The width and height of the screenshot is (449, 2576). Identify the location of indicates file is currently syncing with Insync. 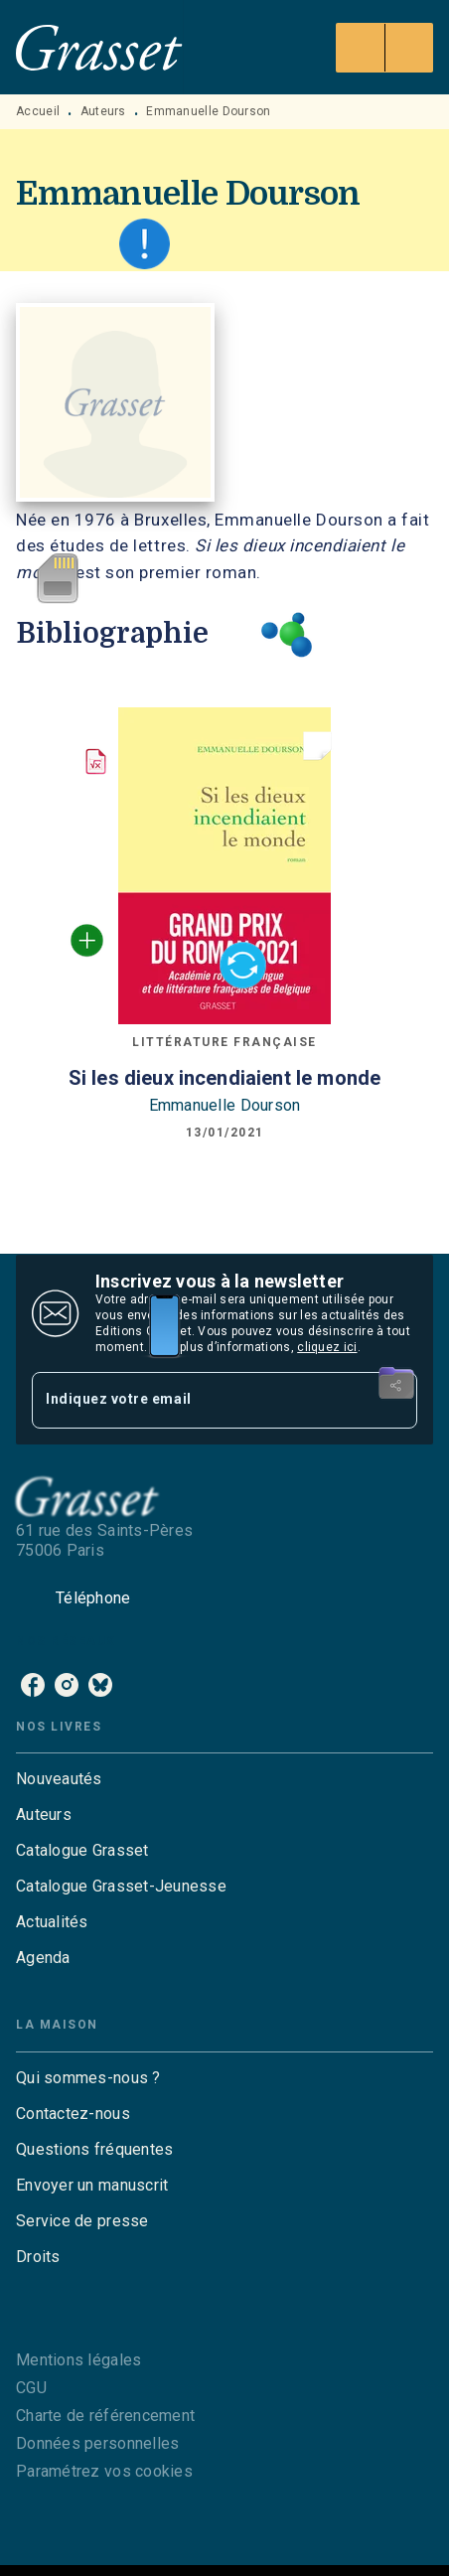
(242, 965).